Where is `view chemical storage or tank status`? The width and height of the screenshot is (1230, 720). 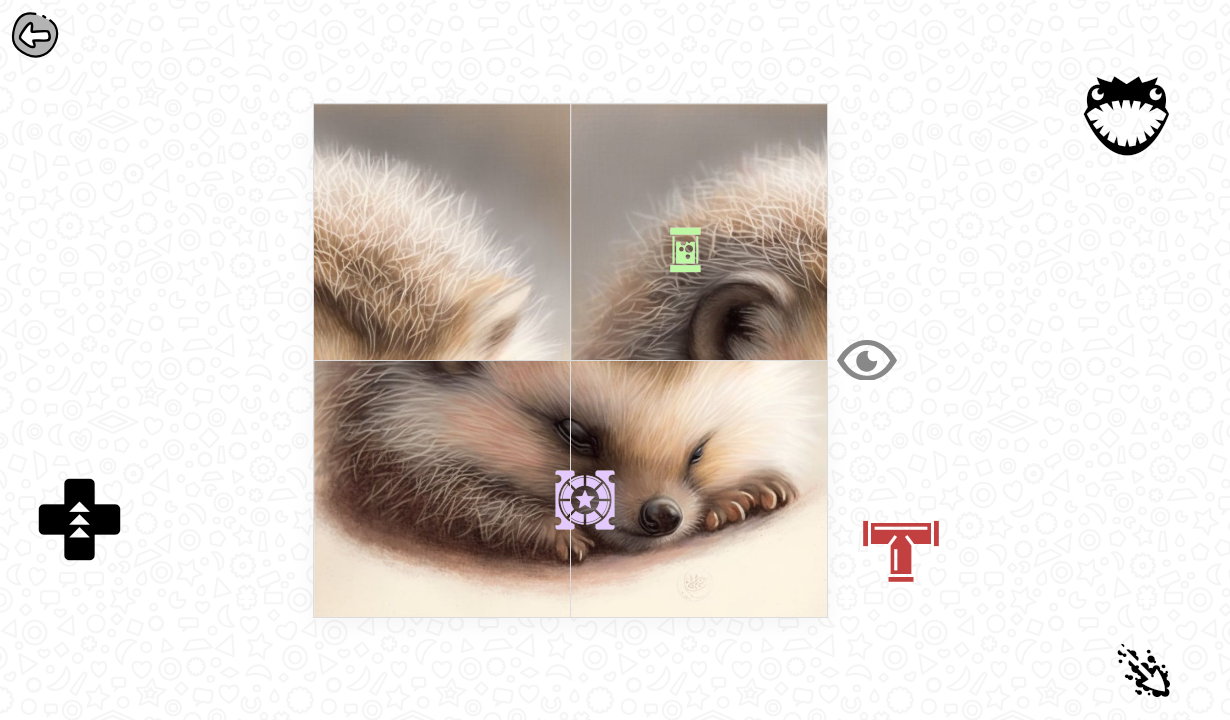 view chemical storage or tank status is located at coordinates (685, 250).